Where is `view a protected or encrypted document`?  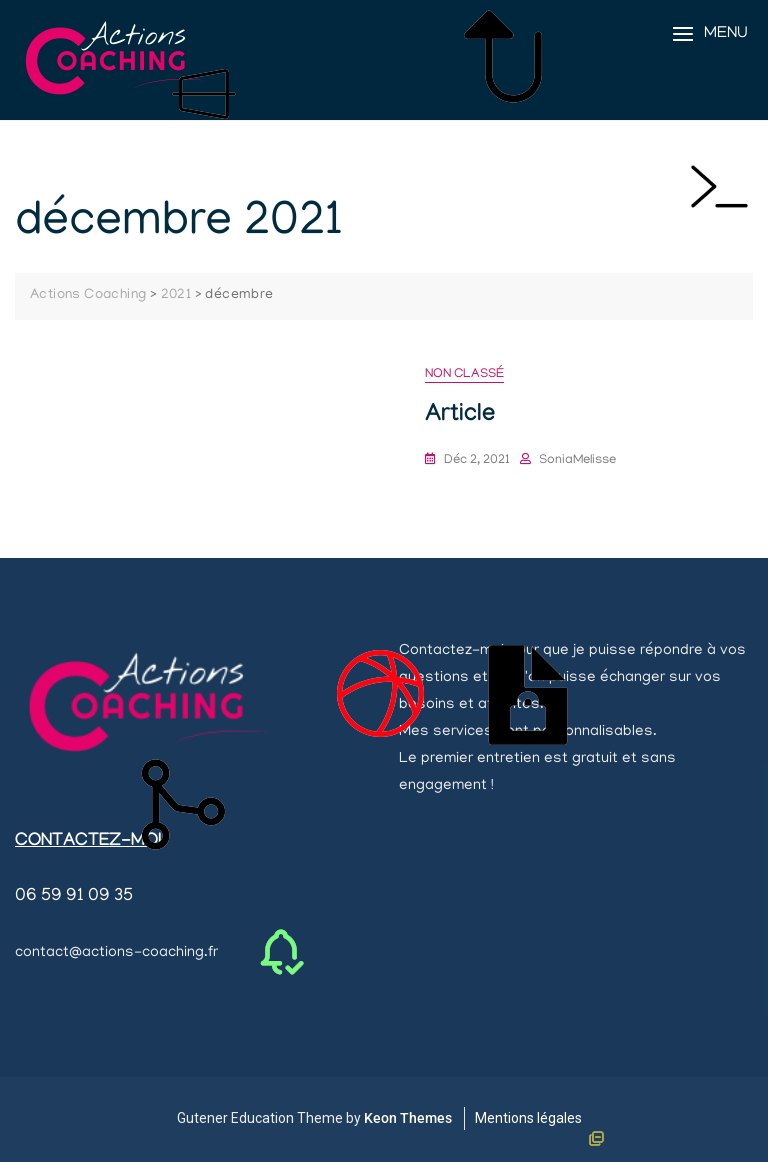
view a protected or encrypted document is located at coordinates (528, 695).